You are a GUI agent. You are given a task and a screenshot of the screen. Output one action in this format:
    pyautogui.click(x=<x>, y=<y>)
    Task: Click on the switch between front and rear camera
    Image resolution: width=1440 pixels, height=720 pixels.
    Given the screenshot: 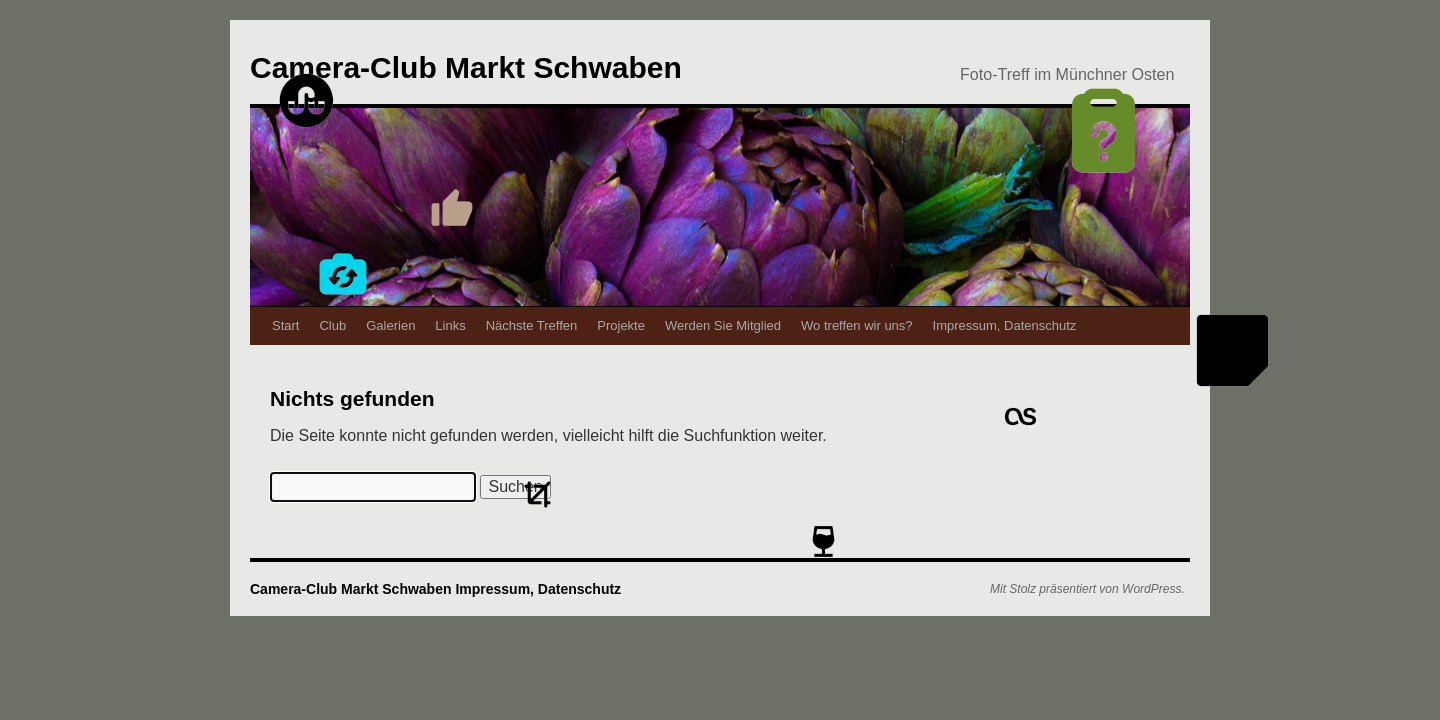 What is the action you would take?
    pyautogui.click(x=343, y=274)
    